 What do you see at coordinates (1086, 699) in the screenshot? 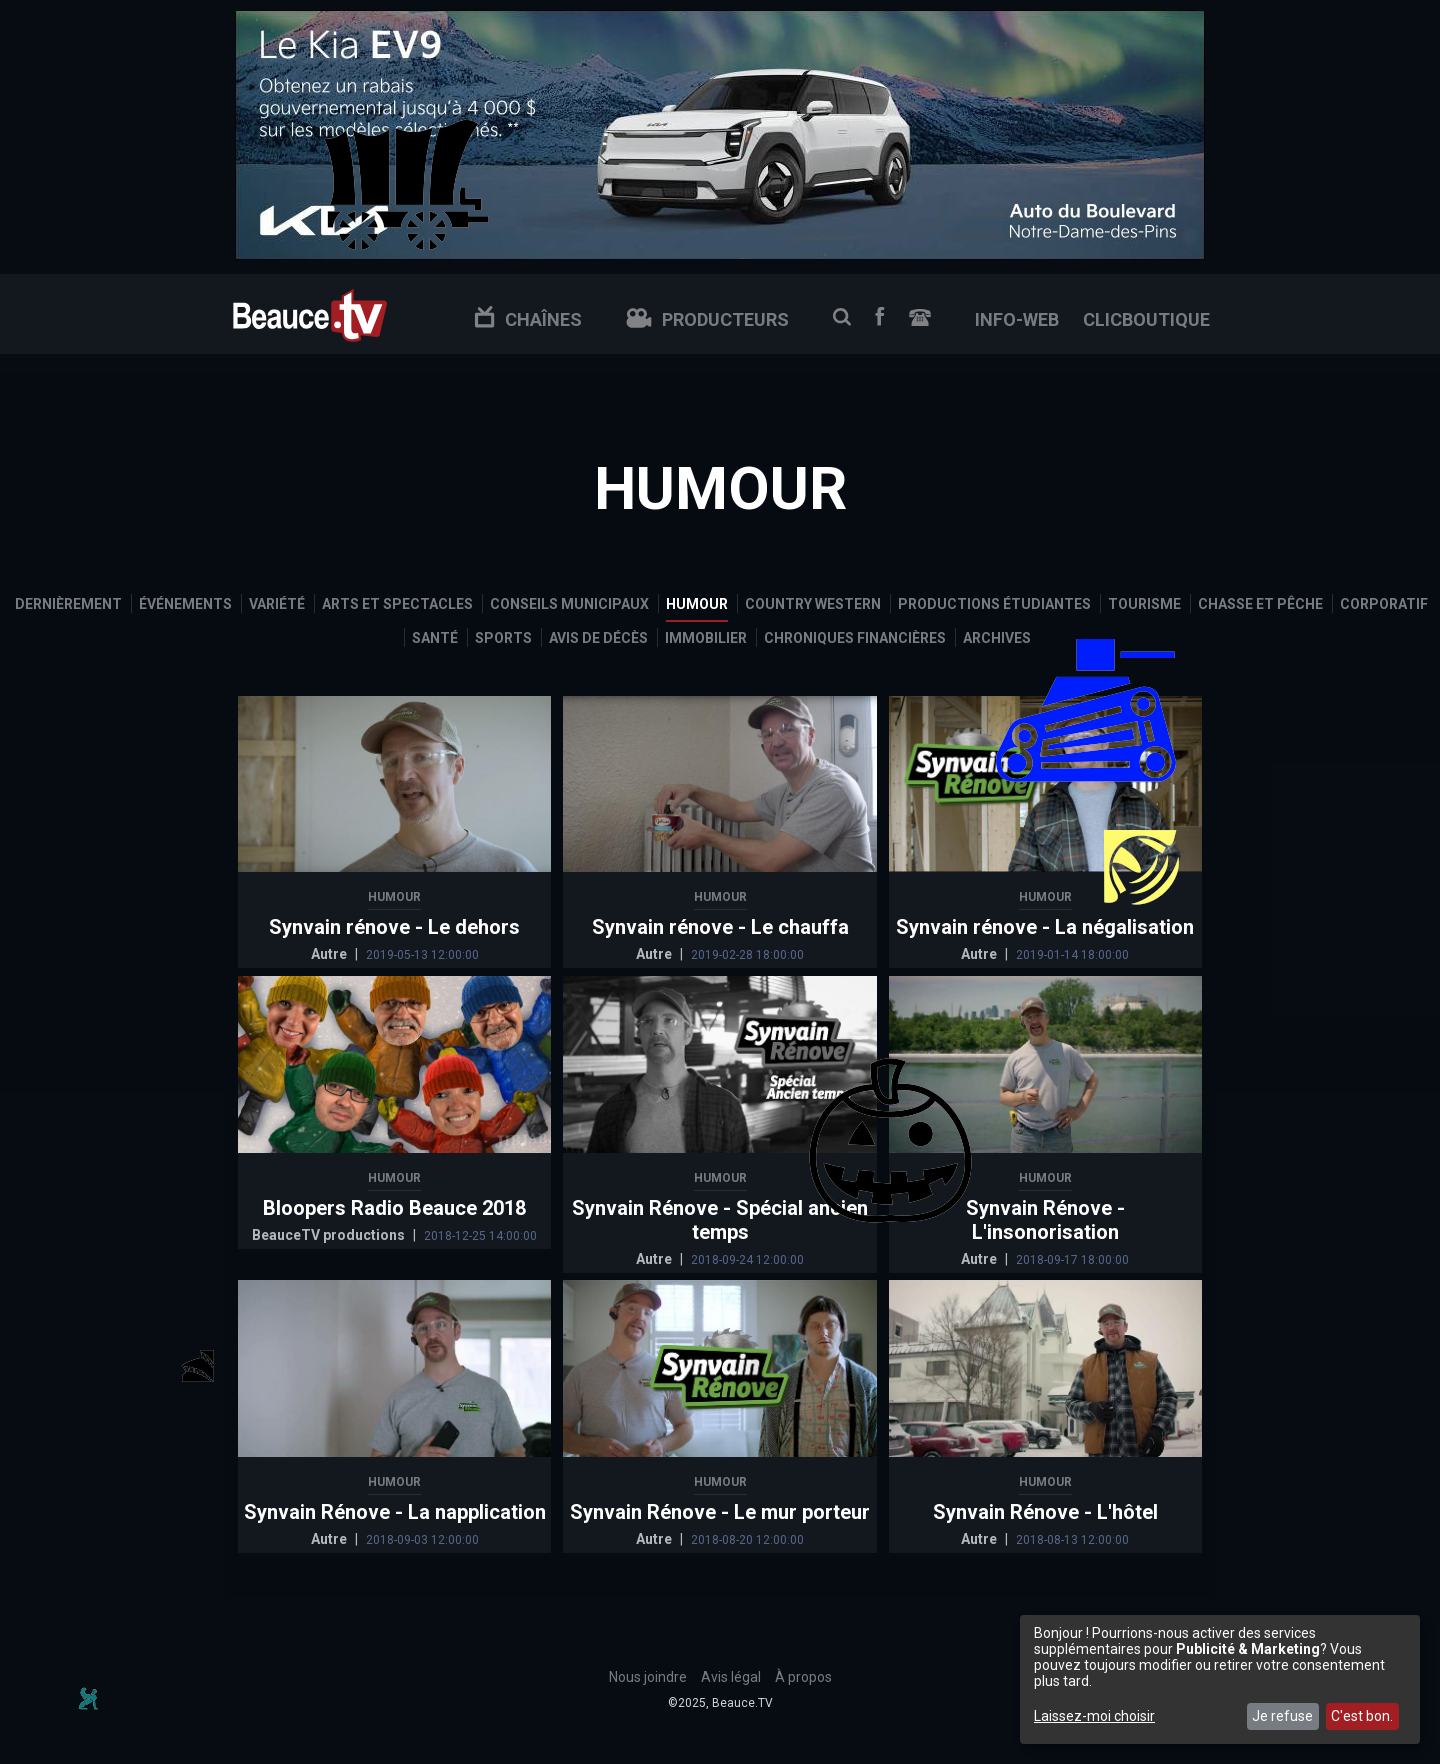
I see `select a tank unit in a strategy game` at bounding box center [1086, 699].